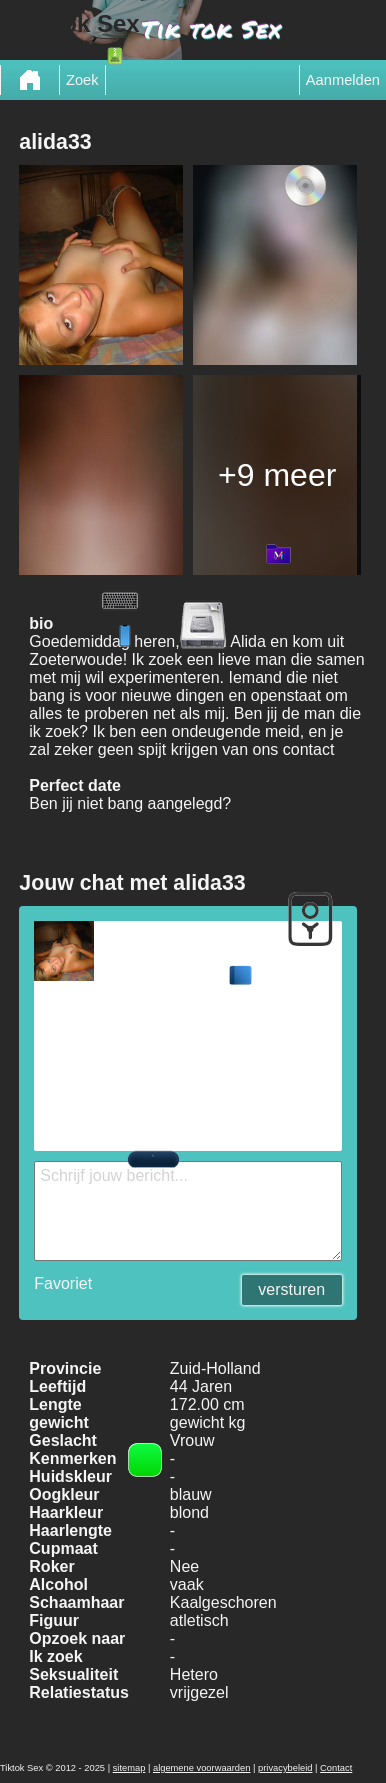  What do you see at coordinates (115, 56) in the screenshot?
I see `an android application package file` at bounding box center [115, 56].